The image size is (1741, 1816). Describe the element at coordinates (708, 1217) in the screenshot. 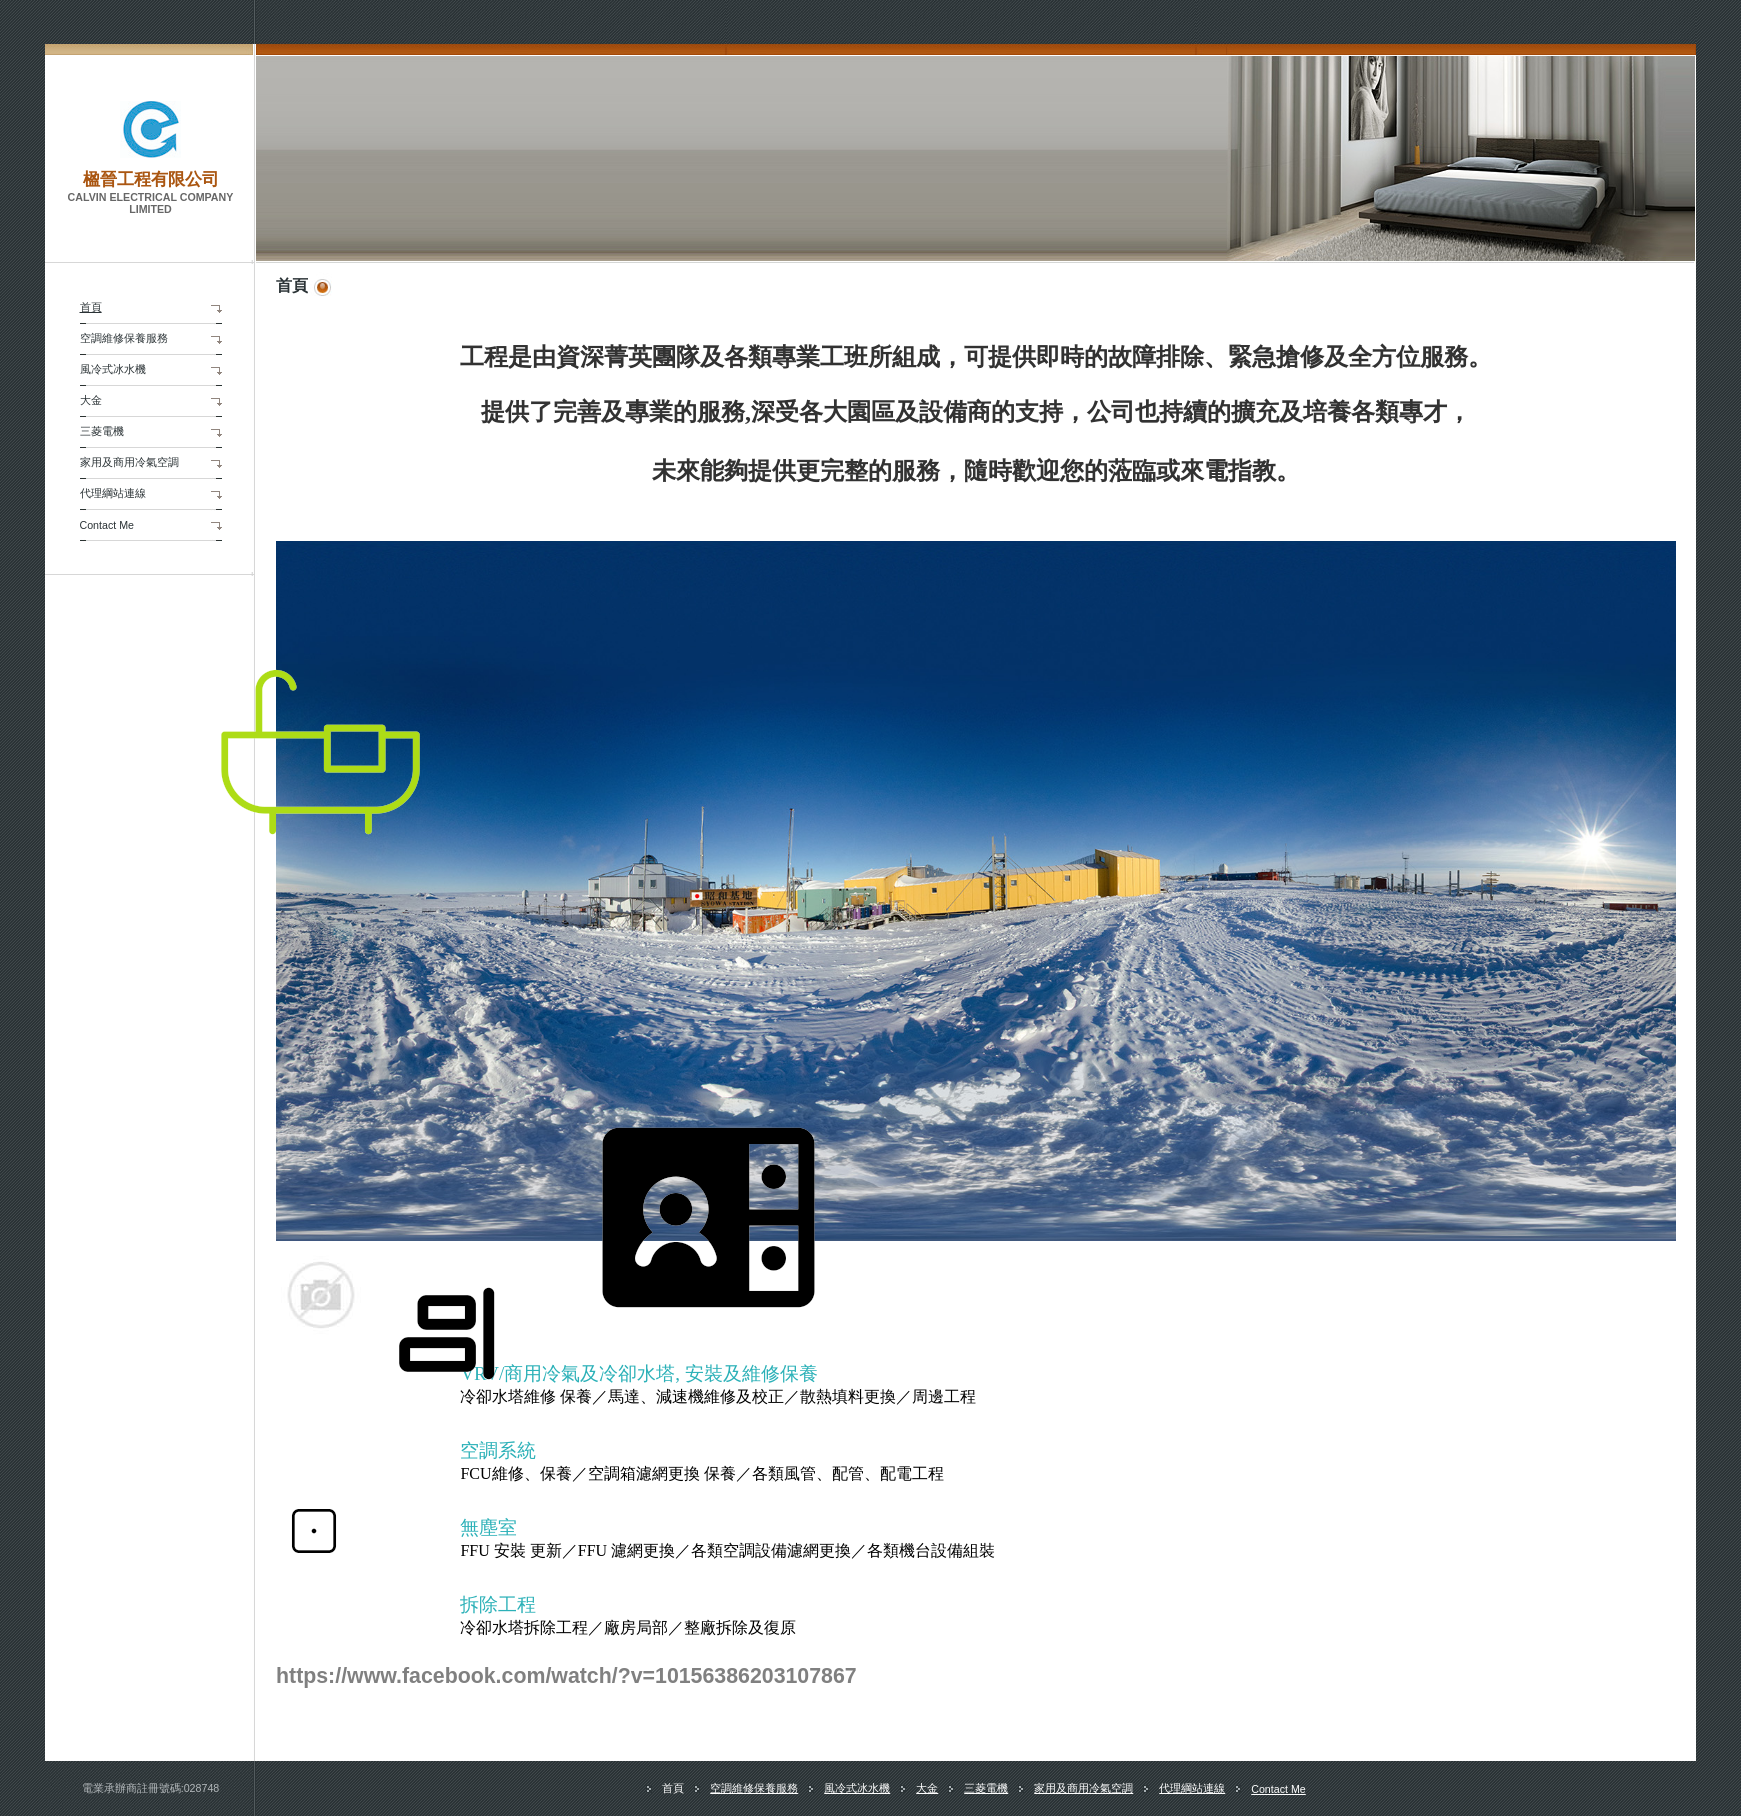

I see `start or join a video conference` at that location.